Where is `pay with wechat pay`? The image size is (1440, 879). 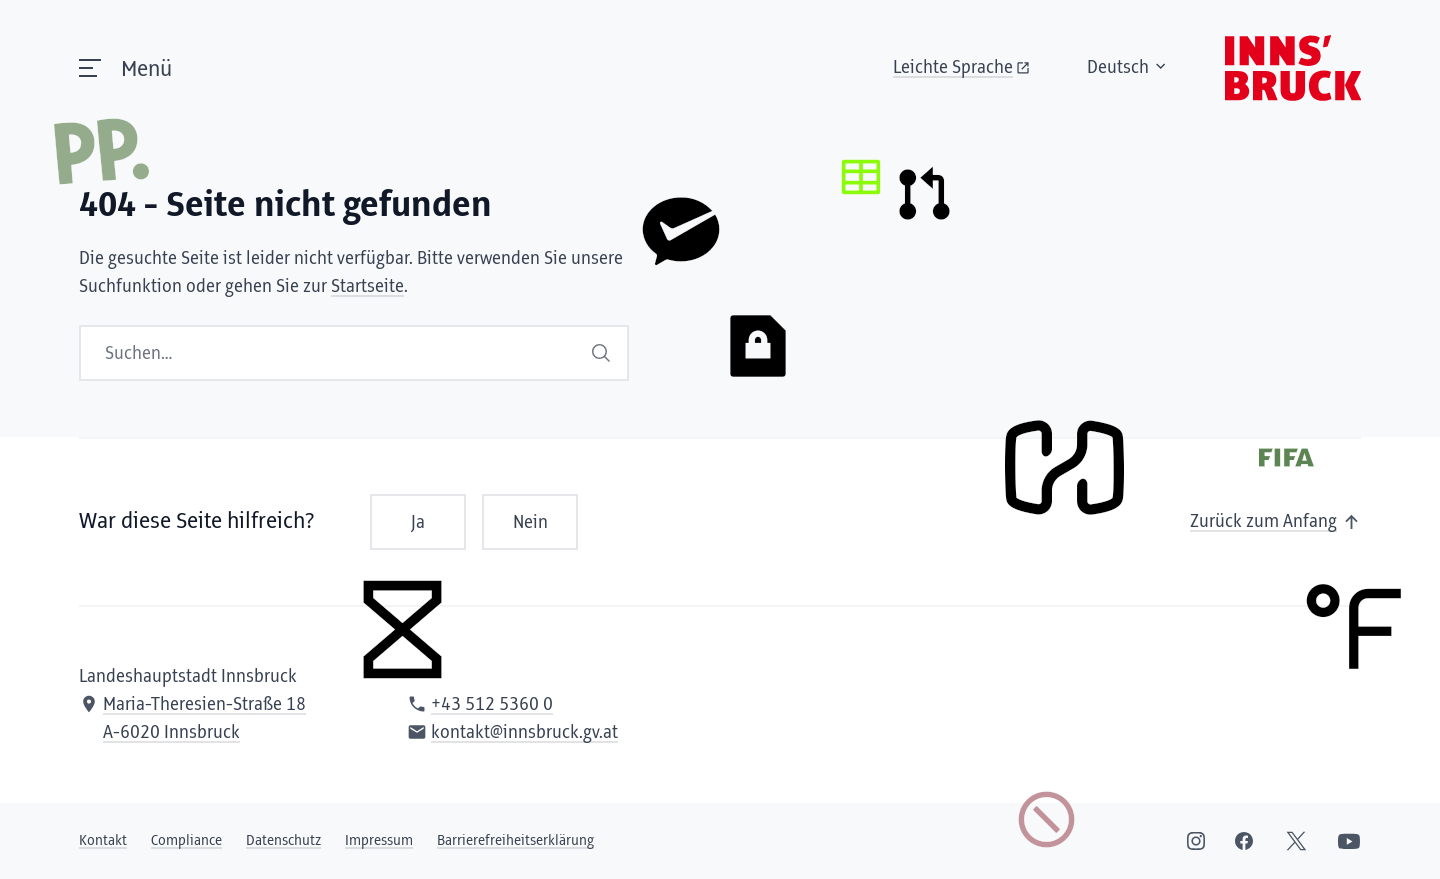 pay with wechat pay is located at coordinates (681, 230).